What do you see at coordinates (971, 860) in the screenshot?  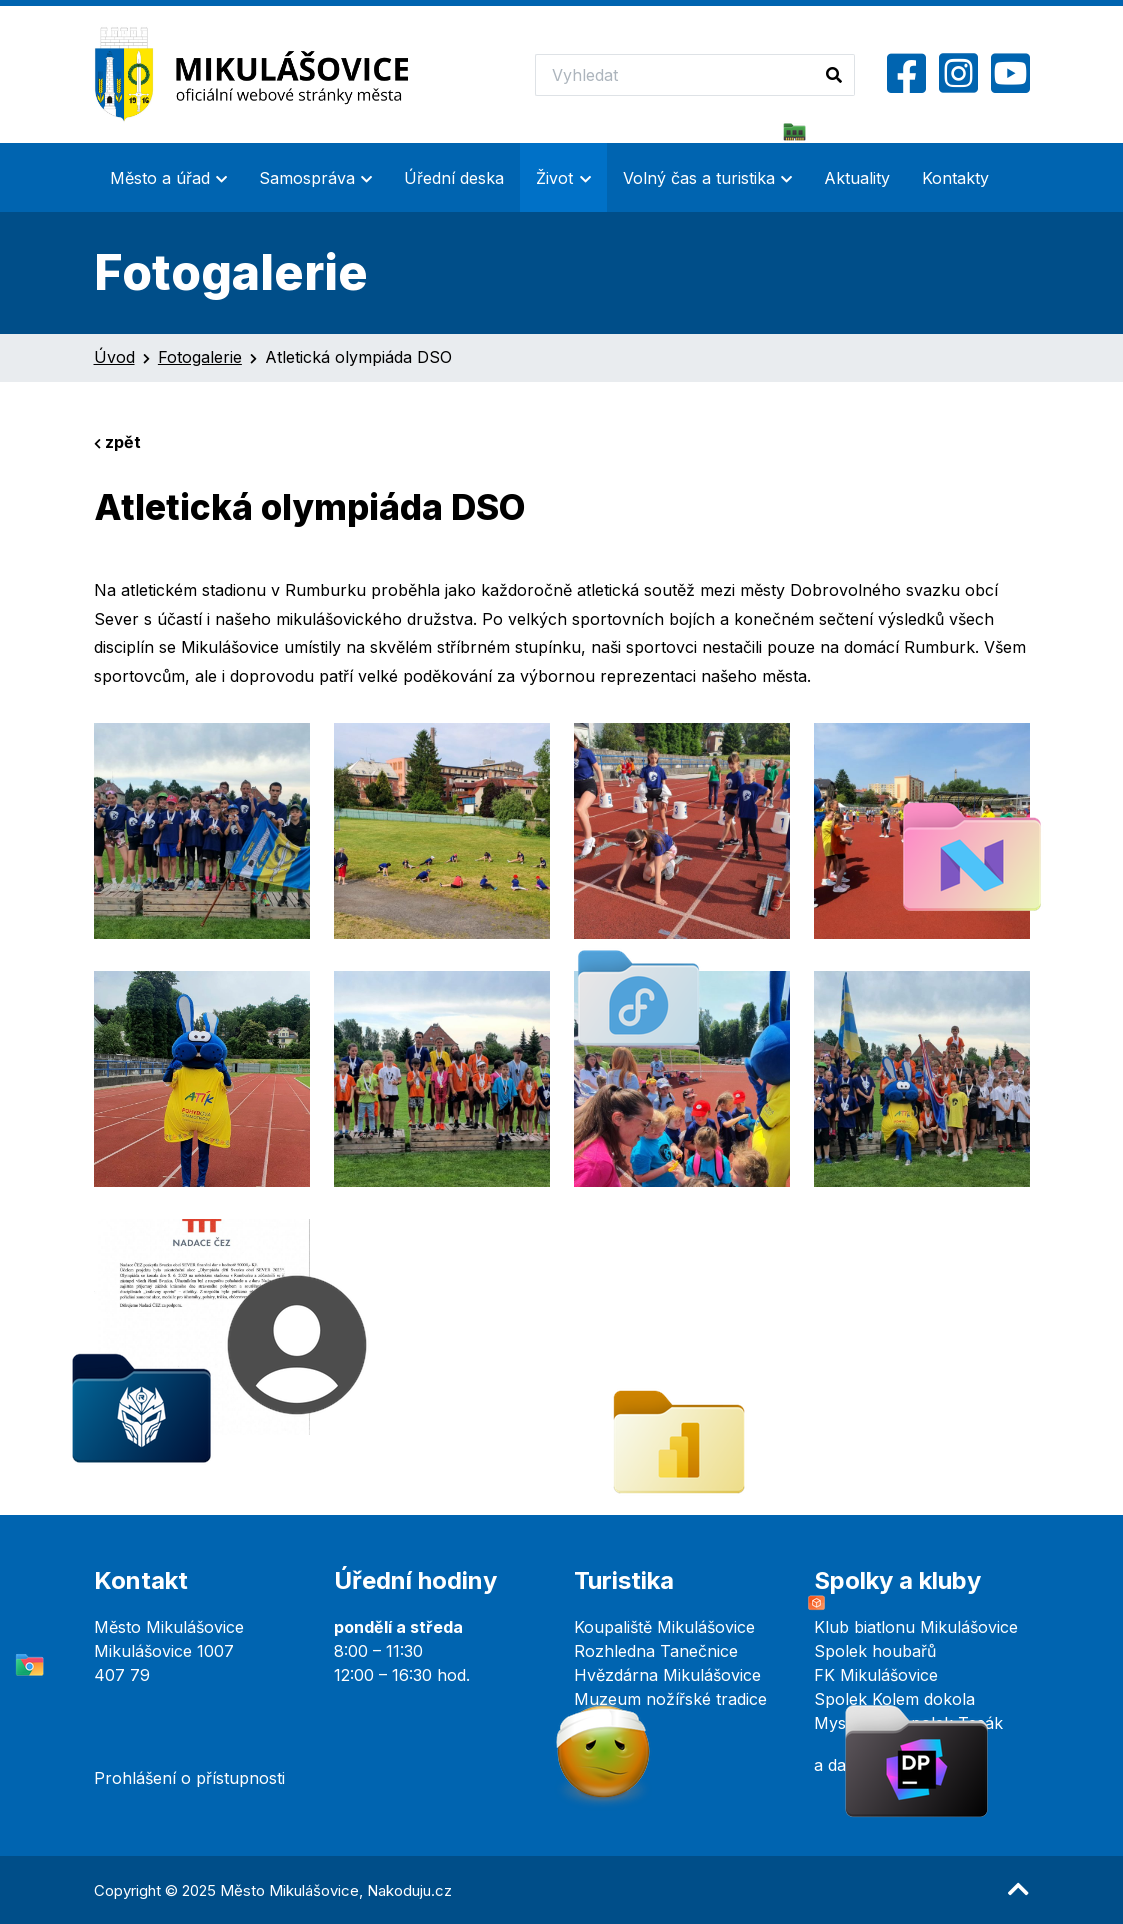 I see `open android nougat files folder` at bounding box center [971, 860].